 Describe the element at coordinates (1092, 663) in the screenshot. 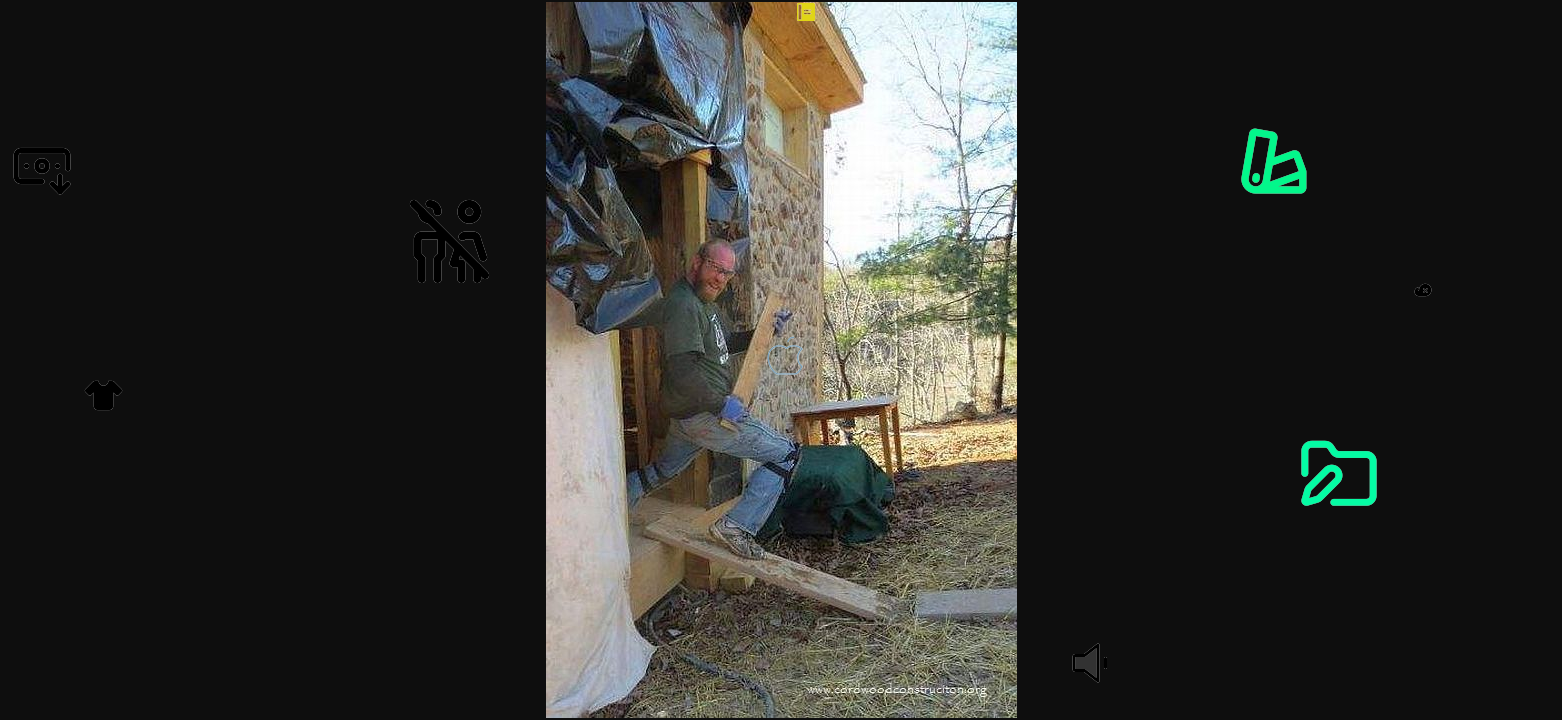

I see `audio playing at low volume` at that location.